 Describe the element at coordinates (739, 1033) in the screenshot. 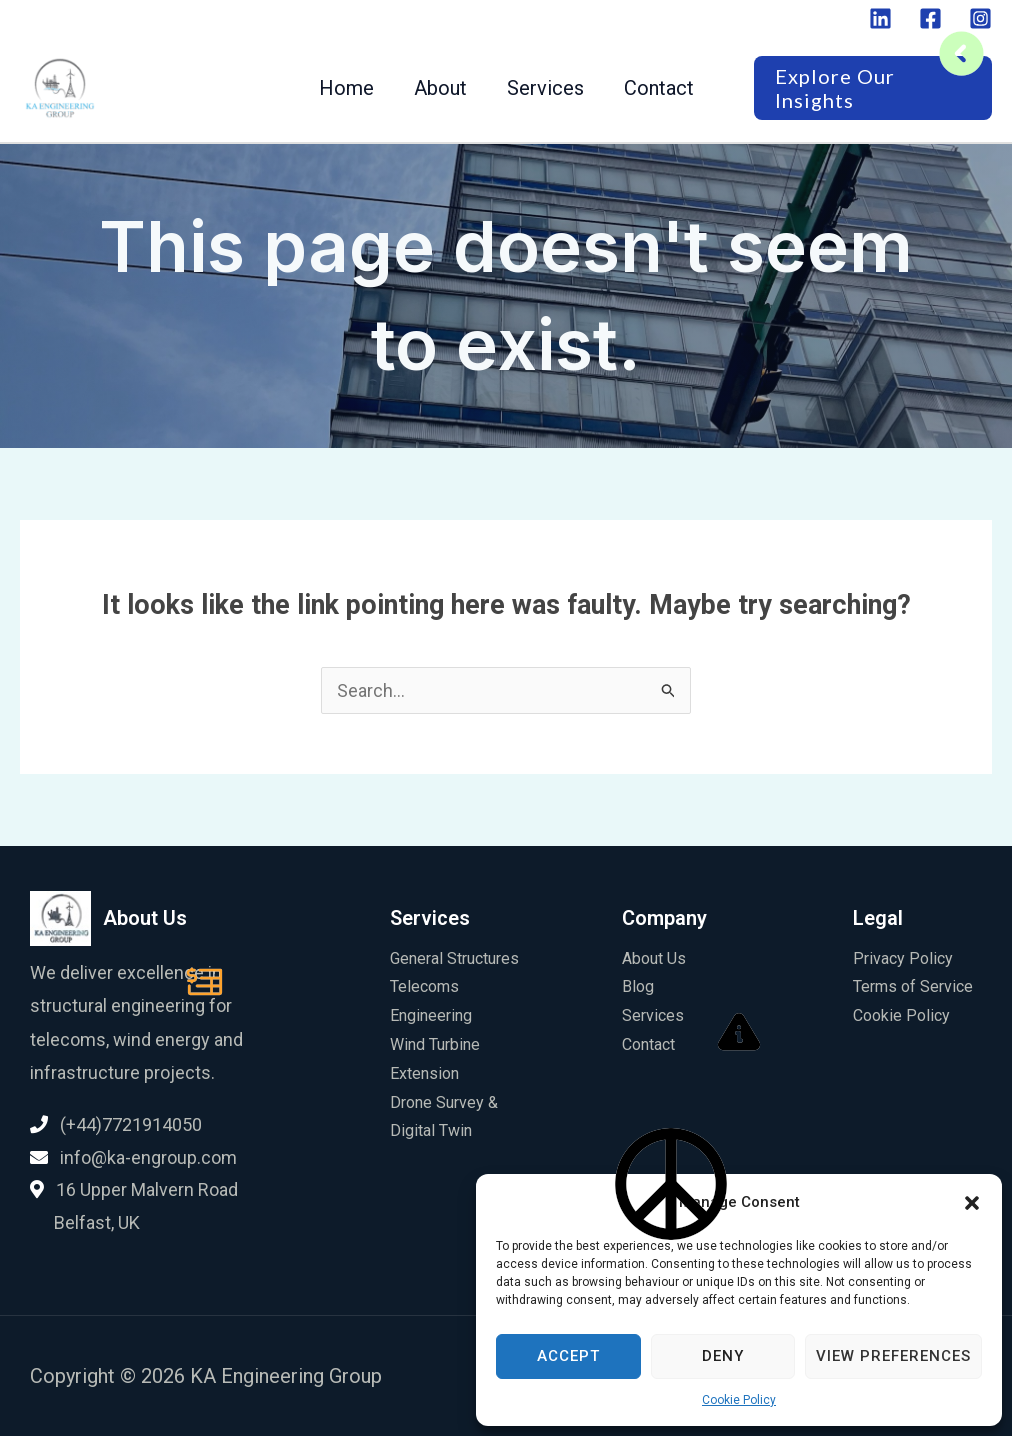

I see `view important information or notice` at that location.